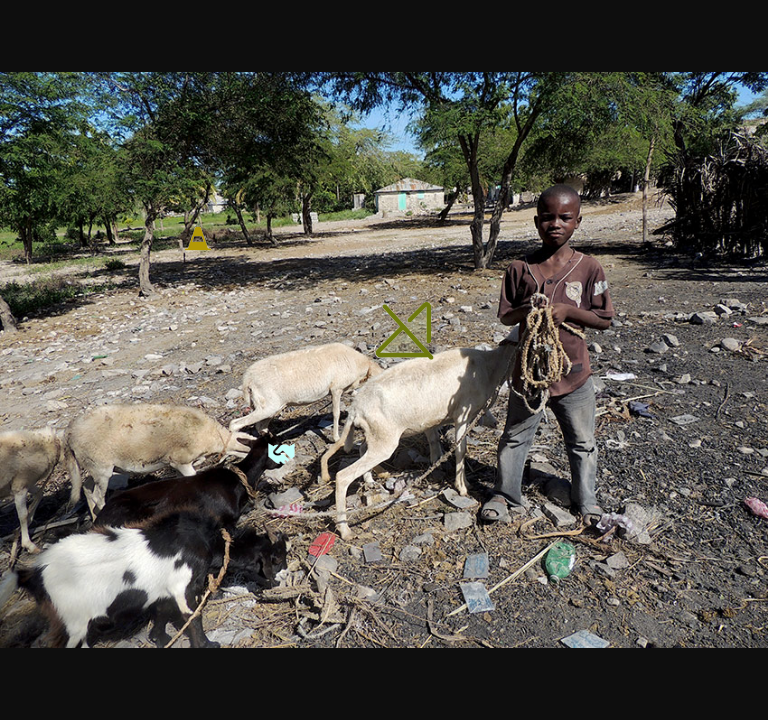  I want to click on confirm a partnership or agreement, so click(281, 453).